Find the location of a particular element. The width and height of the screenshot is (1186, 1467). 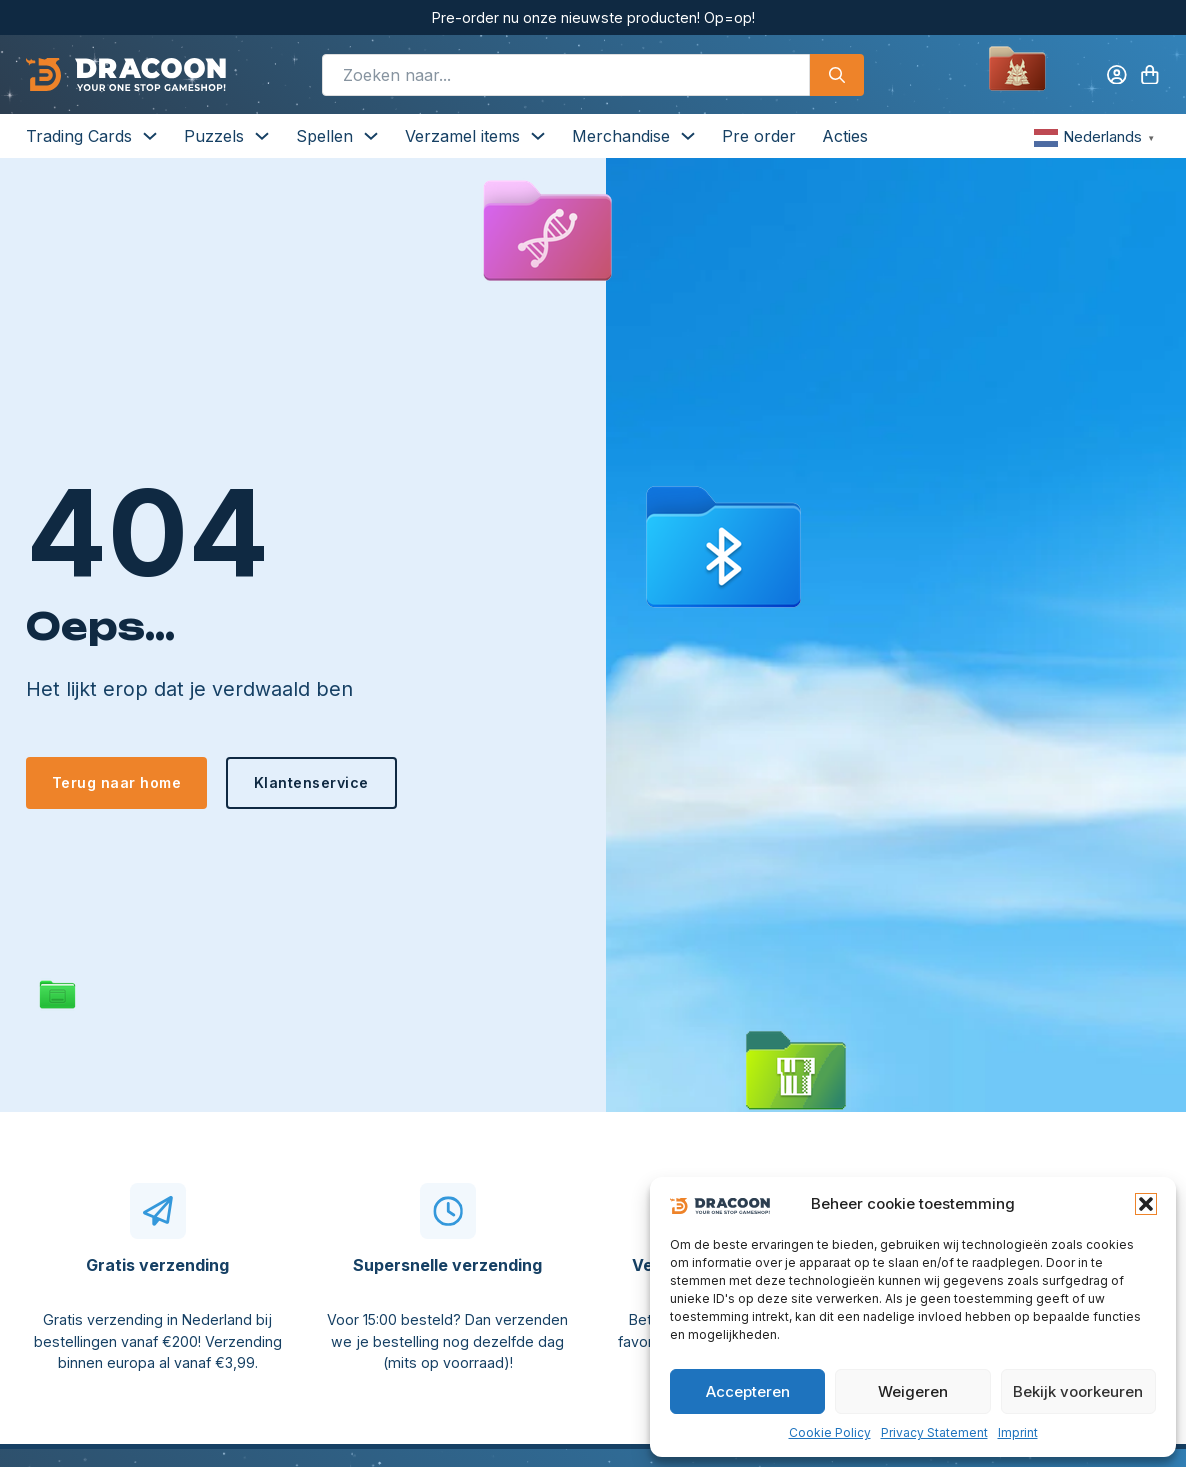

open desktop folder is located at coordinates (57, 994).